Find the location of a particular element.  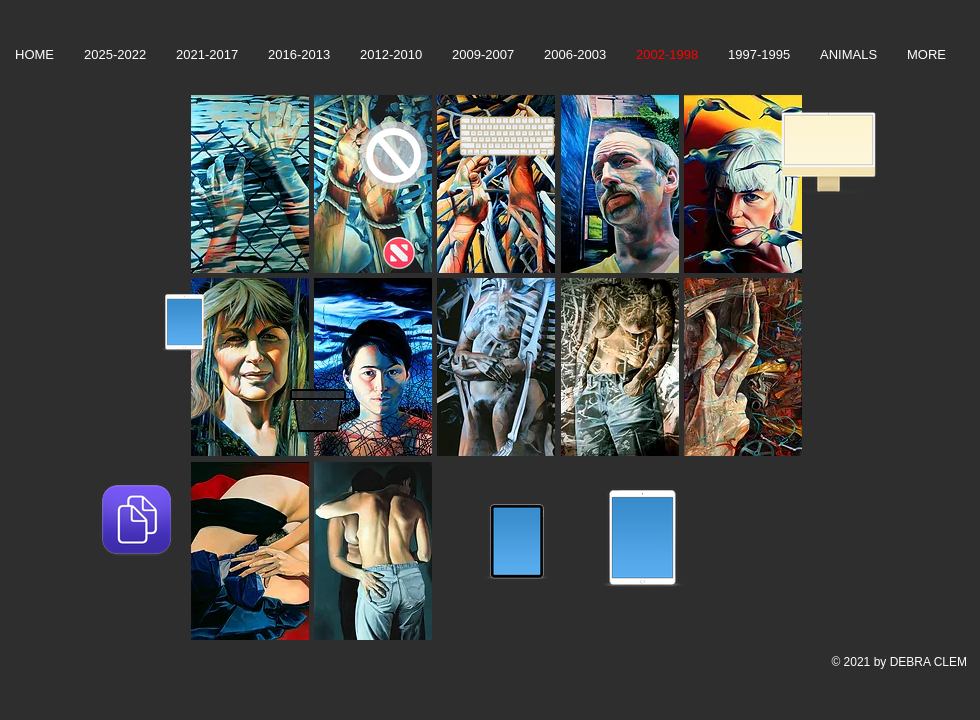

indicates an unsupported file, feature, or action is located at coordinates (393, 155).